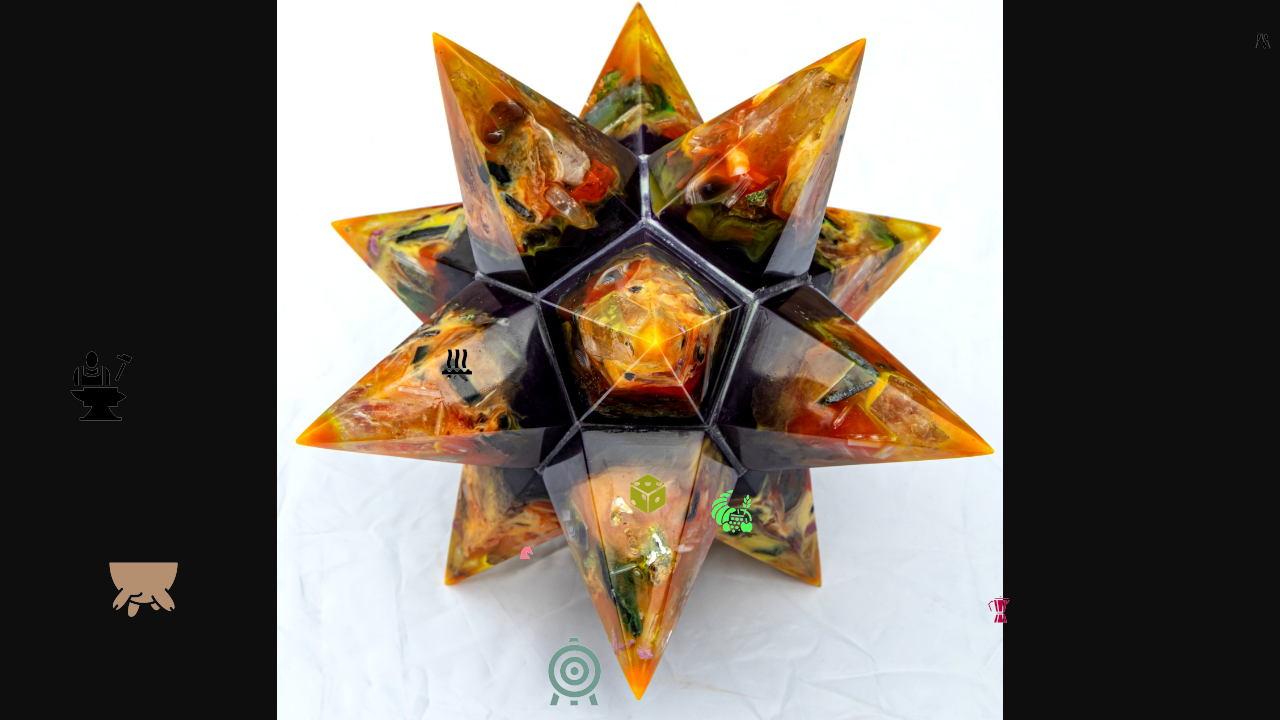  I want to click on indicates a hot surface warning, so click(457, 362).